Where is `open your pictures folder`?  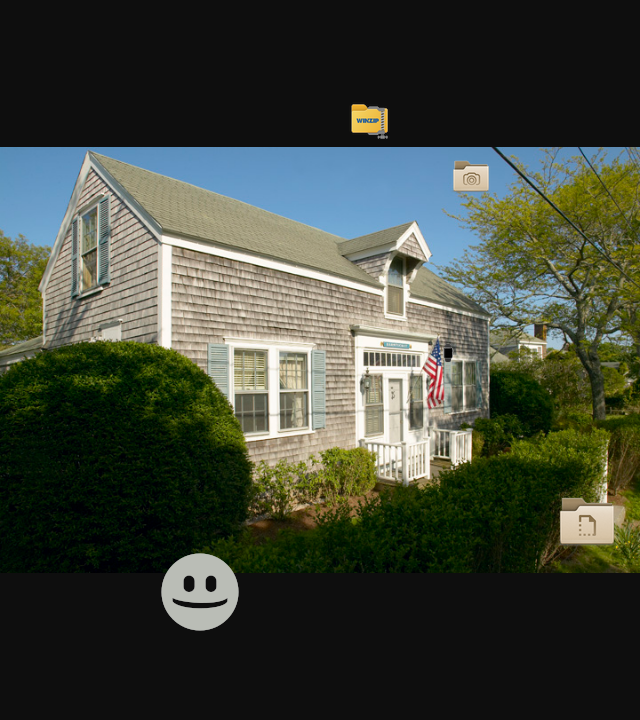 open your pictures folder is located at coordinates (471, 178).